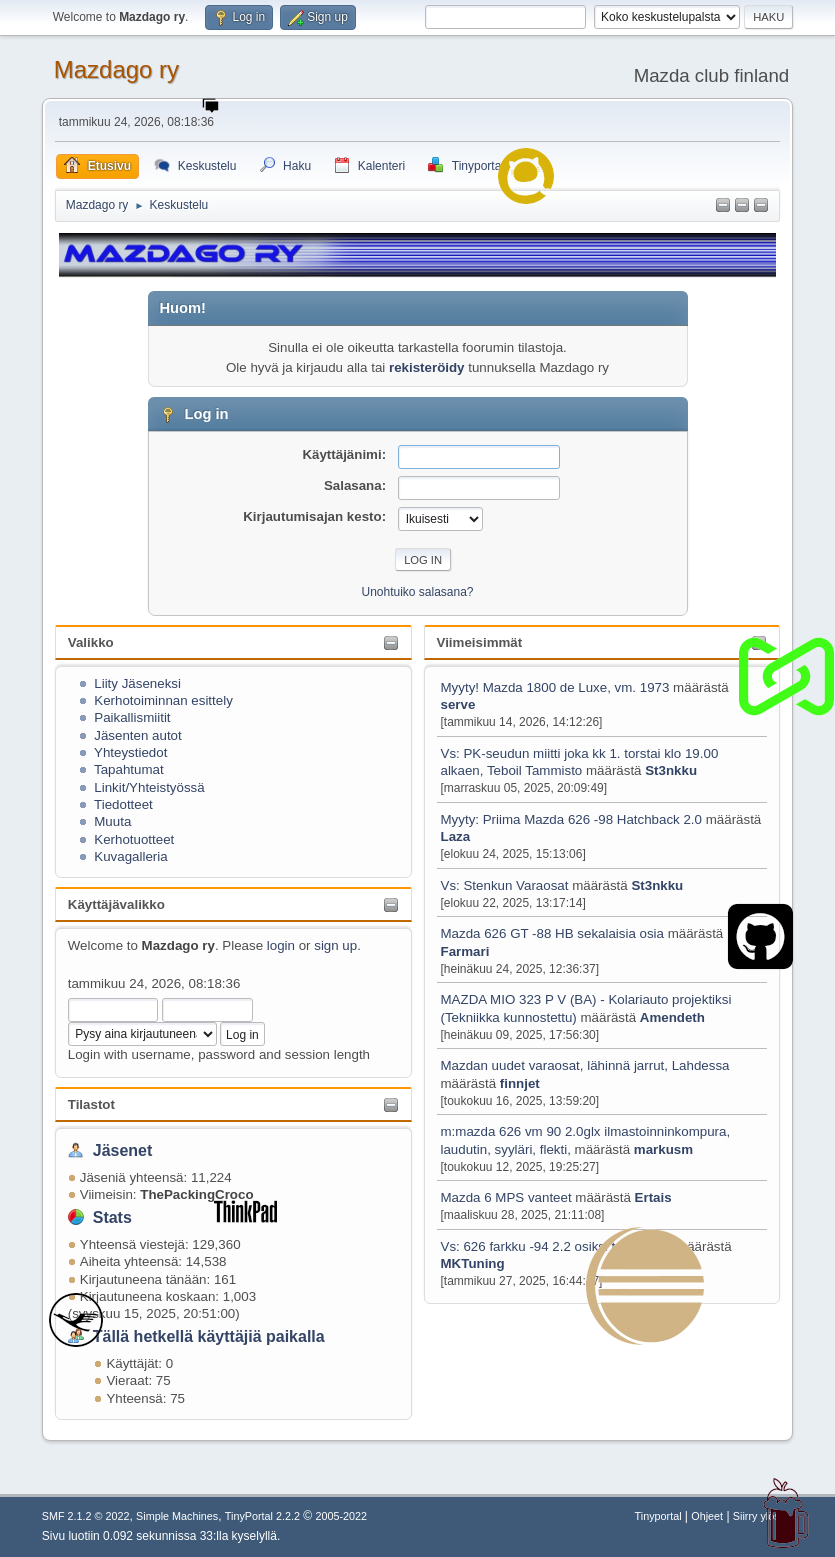 The image size is (835, 1557). I want to click on visit qiita developer community, so click(526, 176).